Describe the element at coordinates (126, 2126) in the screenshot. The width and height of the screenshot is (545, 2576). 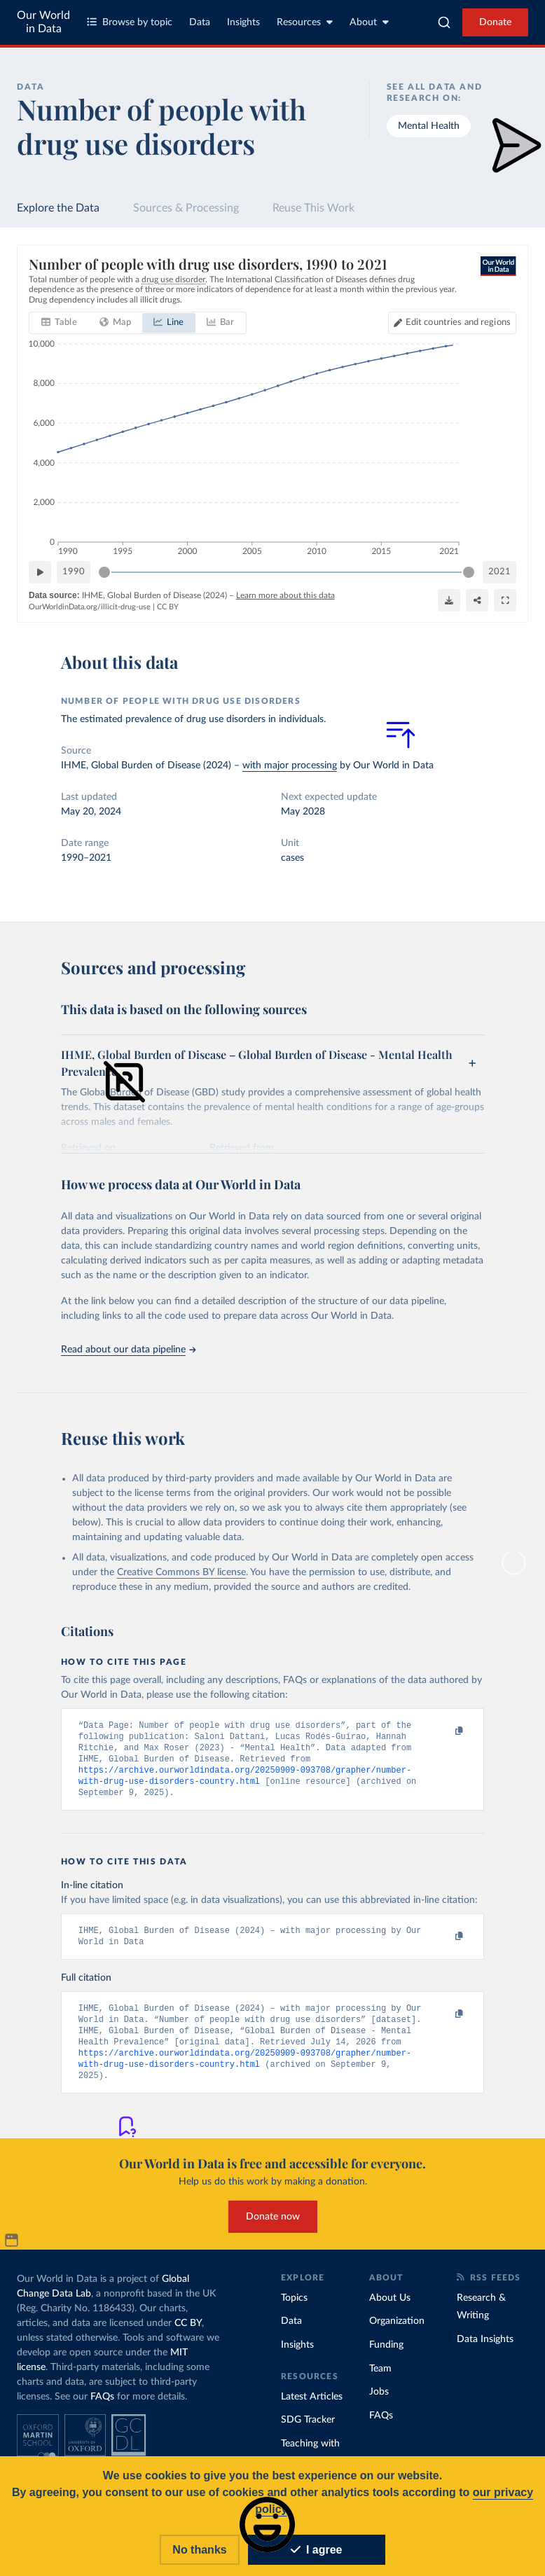
I see `access bookmark help or FAQ` at that location.